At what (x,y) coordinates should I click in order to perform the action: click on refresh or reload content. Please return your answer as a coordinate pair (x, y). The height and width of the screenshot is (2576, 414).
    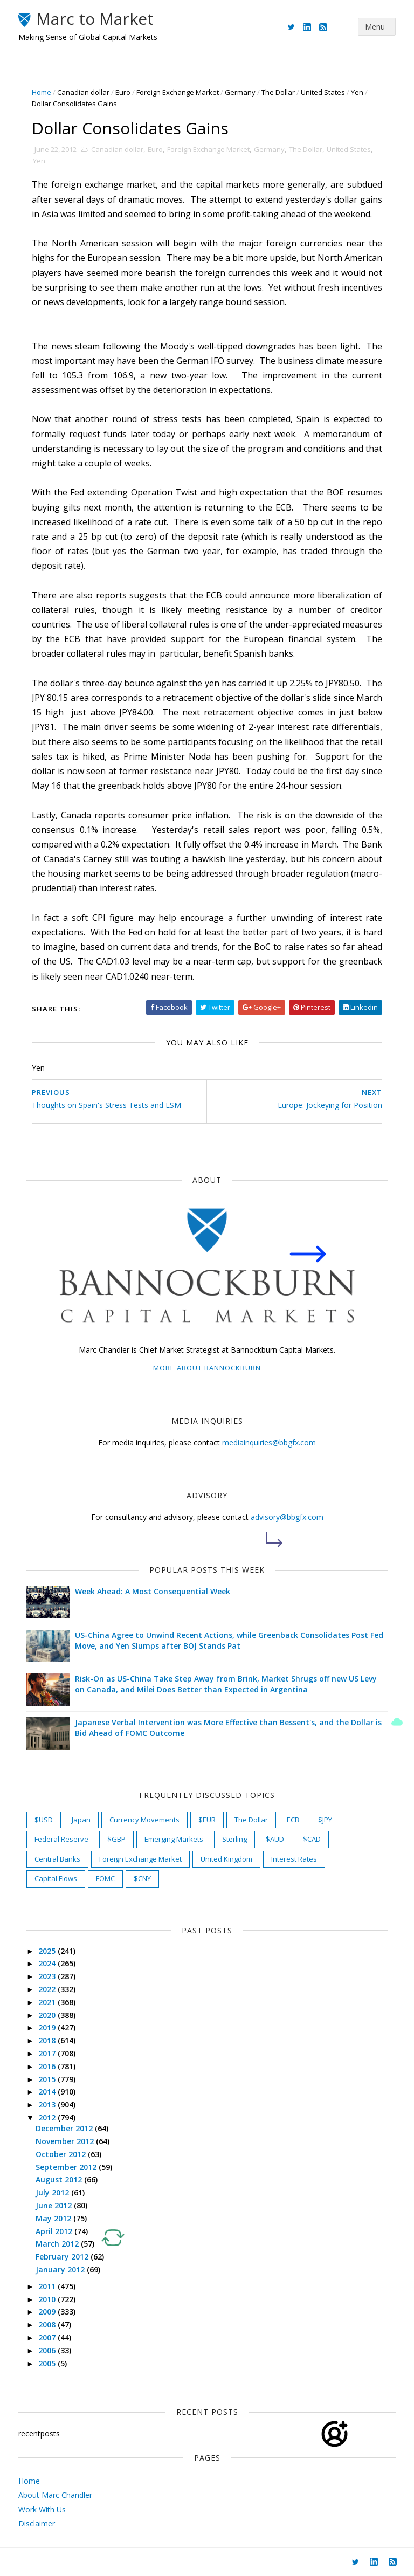
    Looking at the image, I should click on (113, 2237).